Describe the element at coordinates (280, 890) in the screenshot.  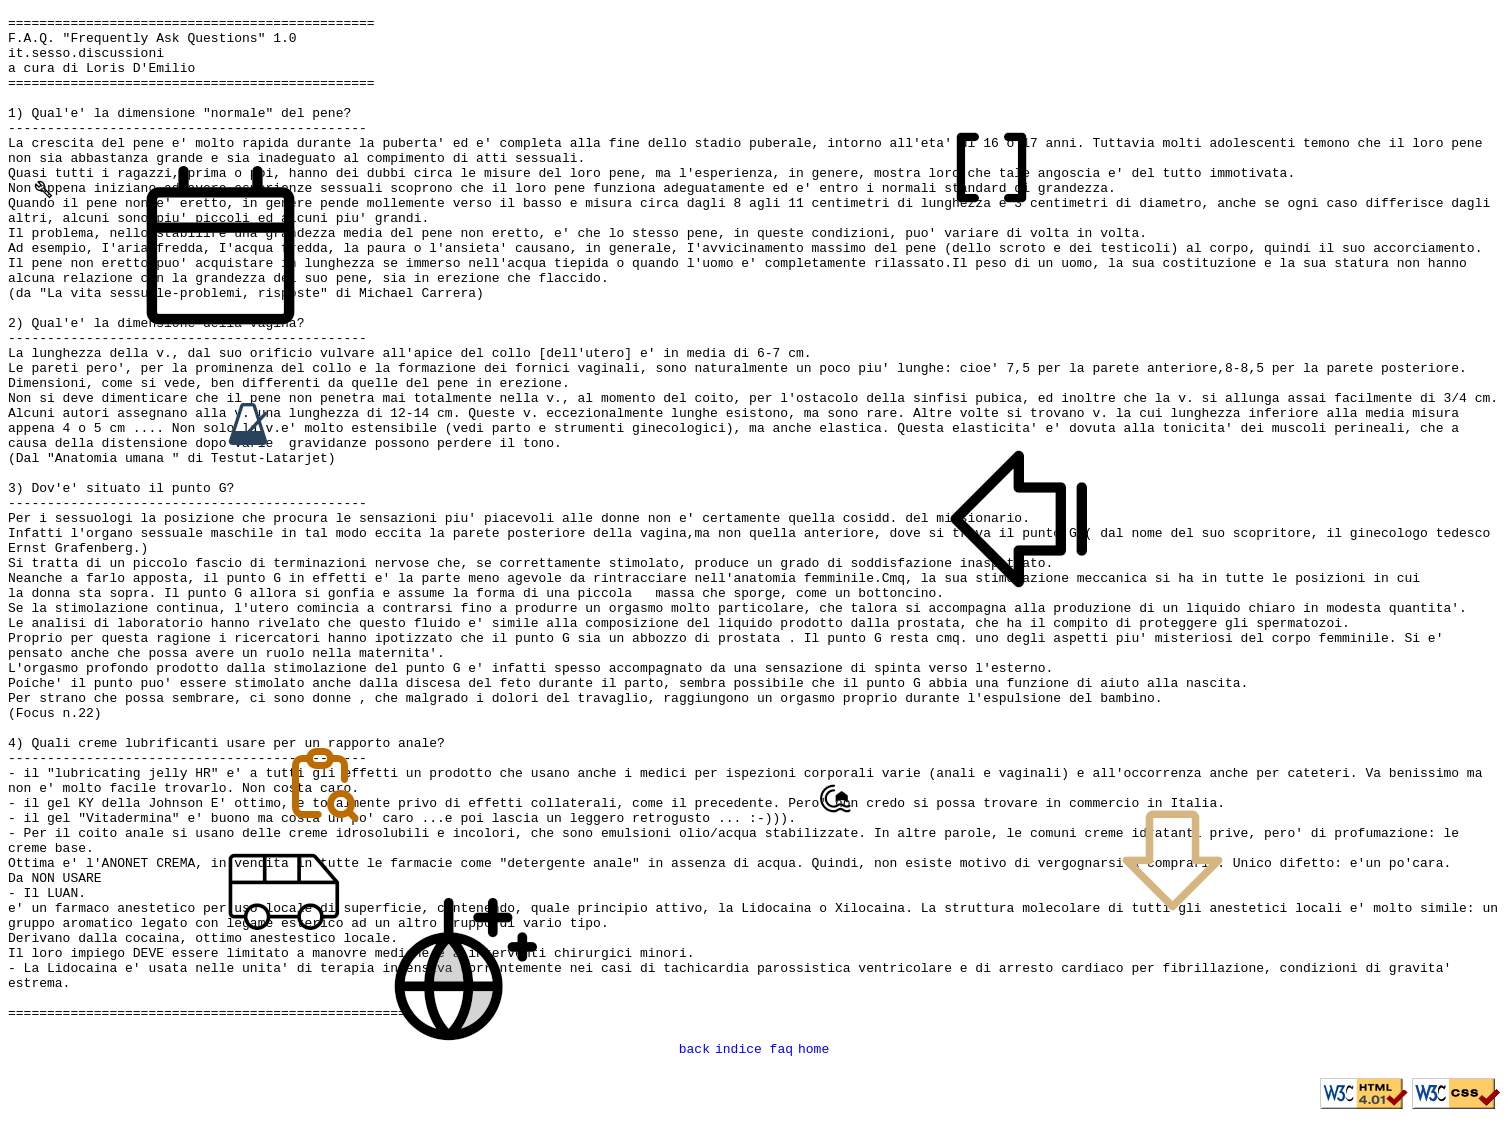
I see `track delivery or shipping status` at that location.